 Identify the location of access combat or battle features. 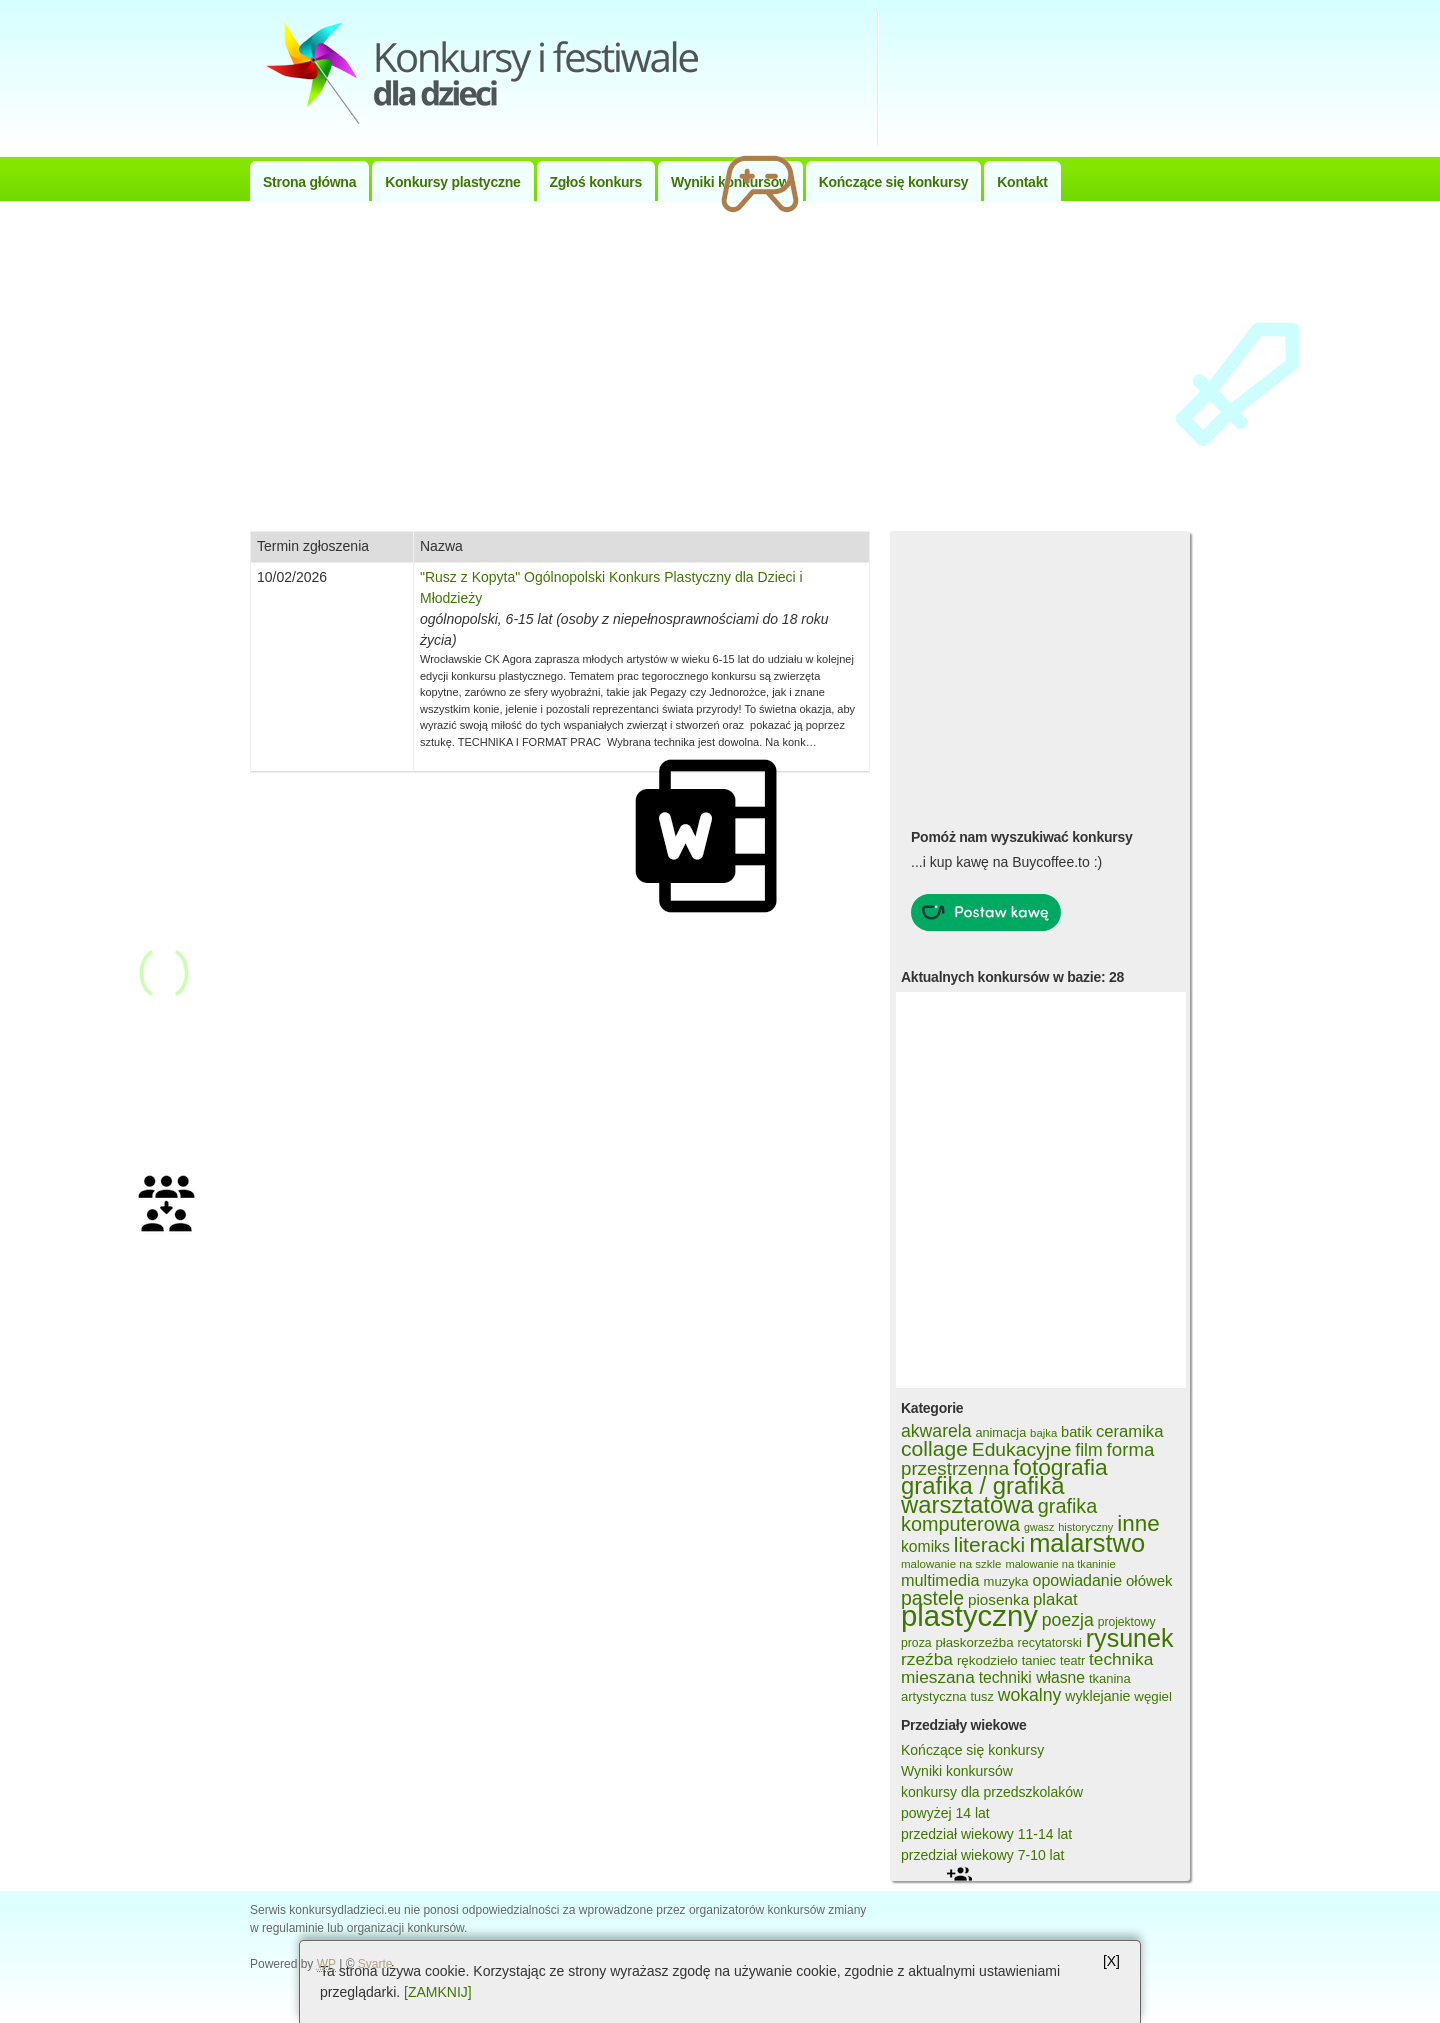
(1237, 384).